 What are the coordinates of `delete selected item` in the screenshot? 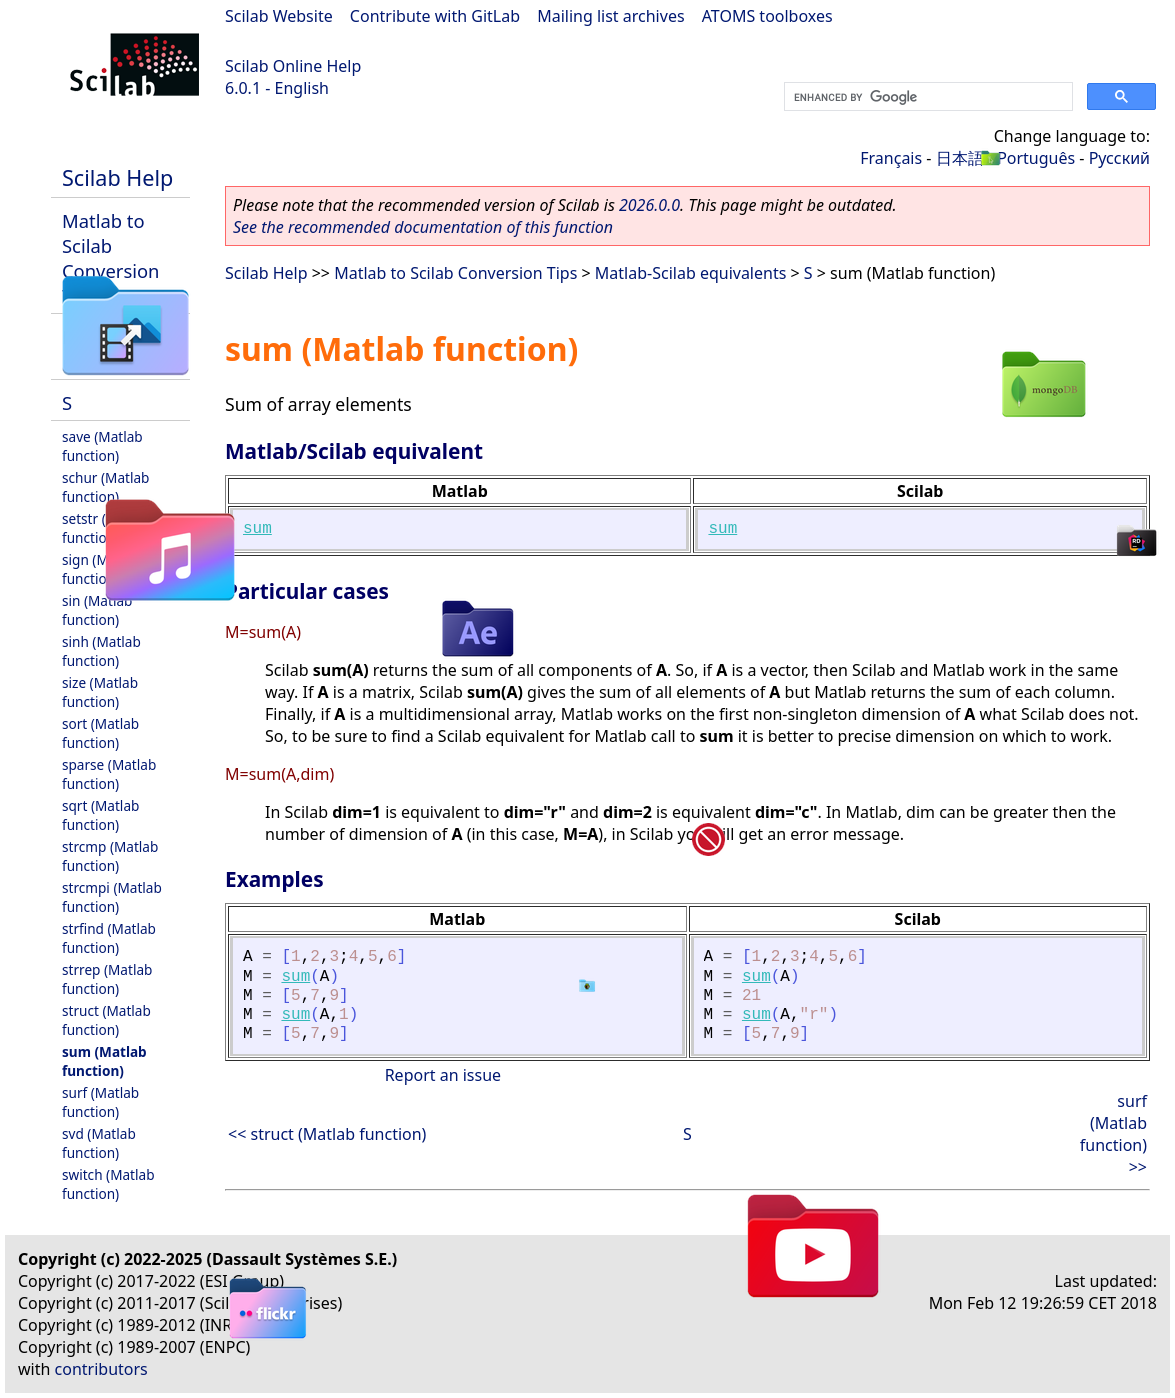 It's located at (708, 839).